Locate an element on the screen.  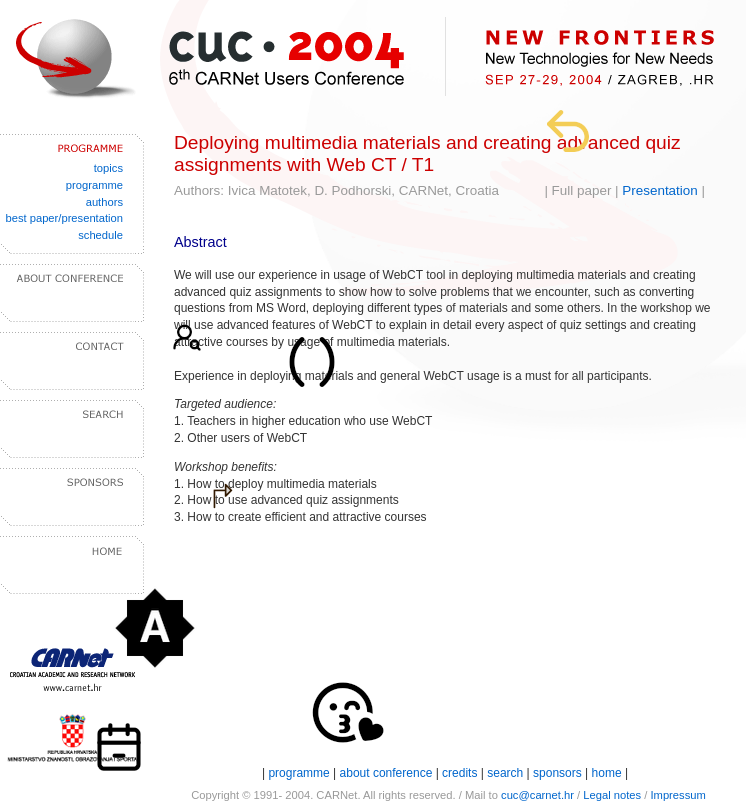
send a kiss or flirty reaction is located at coordinates (346, 712).